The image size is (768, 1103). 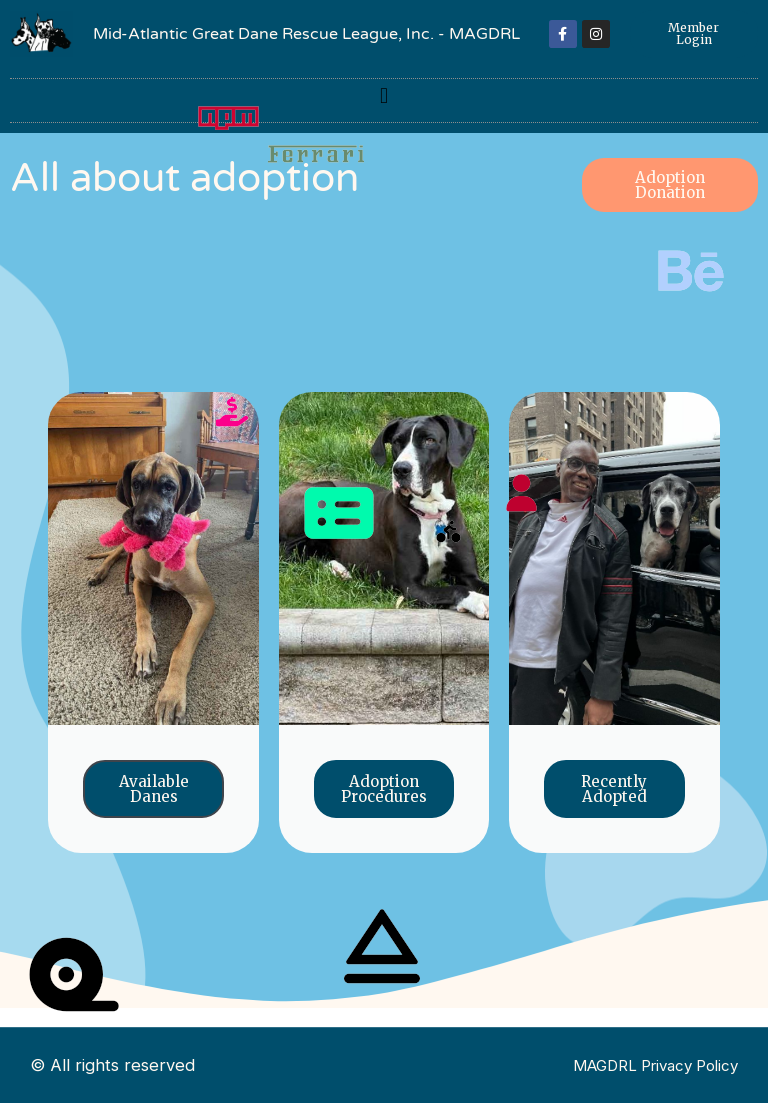 I want to click on npm package manager logo, so click(x=228, y=116).